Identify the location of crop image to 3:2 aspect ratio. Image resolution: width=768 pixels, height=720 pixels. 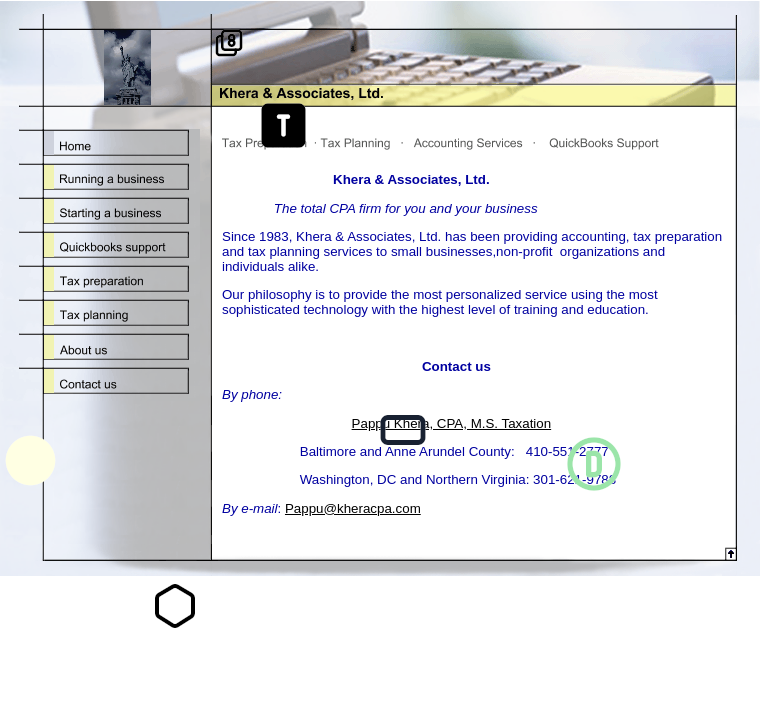
(403, 430).